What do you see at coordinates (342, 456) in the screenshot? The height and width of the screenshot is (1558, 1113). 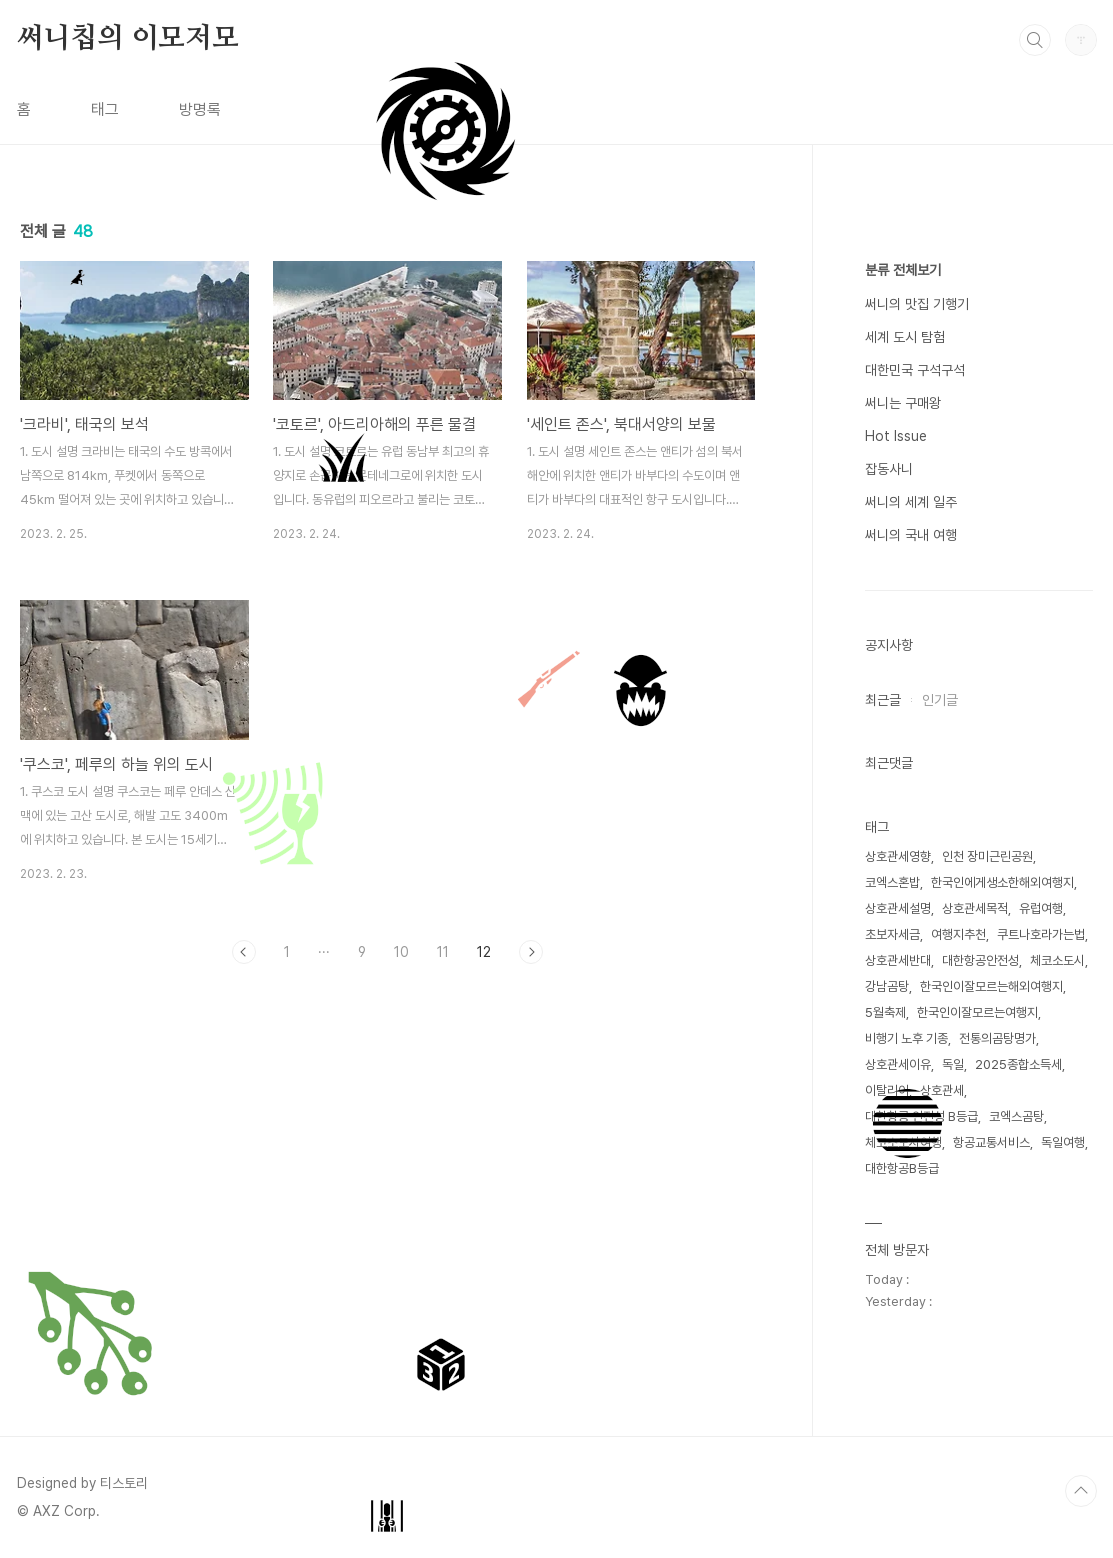 I see `indicates tall grass or vegetation area in game` at bounding box center [342, 456].